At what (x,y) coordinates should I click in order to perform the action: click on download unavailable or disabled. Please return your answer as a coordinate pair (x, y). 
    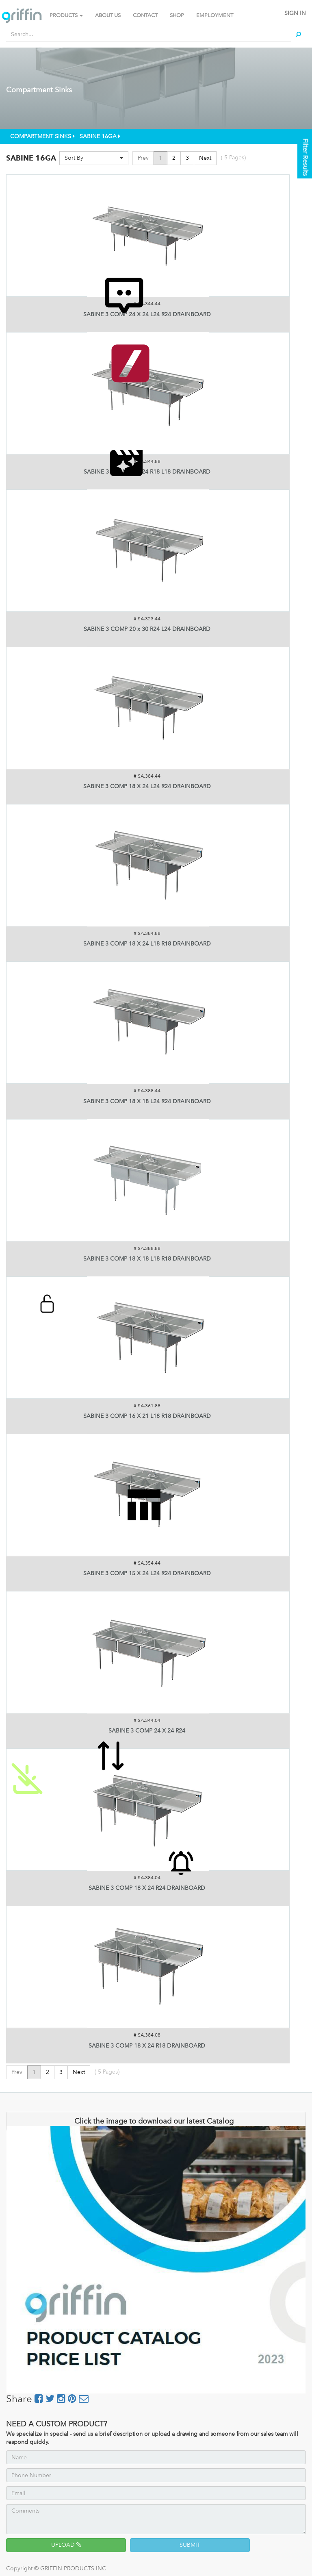
    Looking at the image, I should click on (27, 1778).